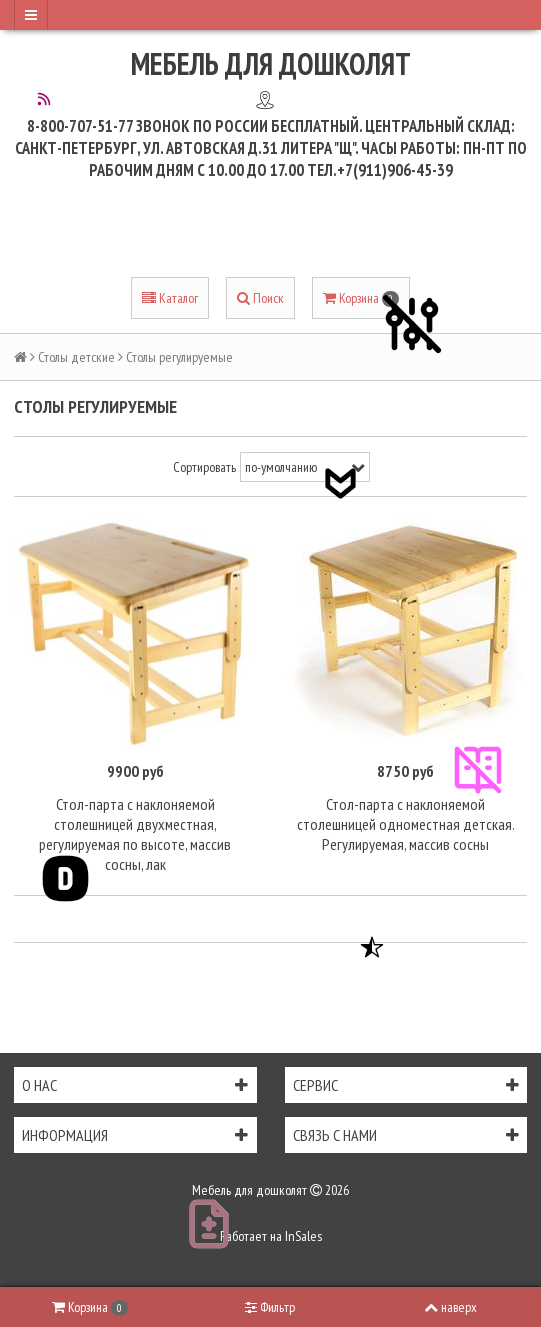 The image size is (541, 1327). Describe the element at coordinates (478, 770) in the screenshot. I see `disable vocabulary or dictionary feature` at that location.